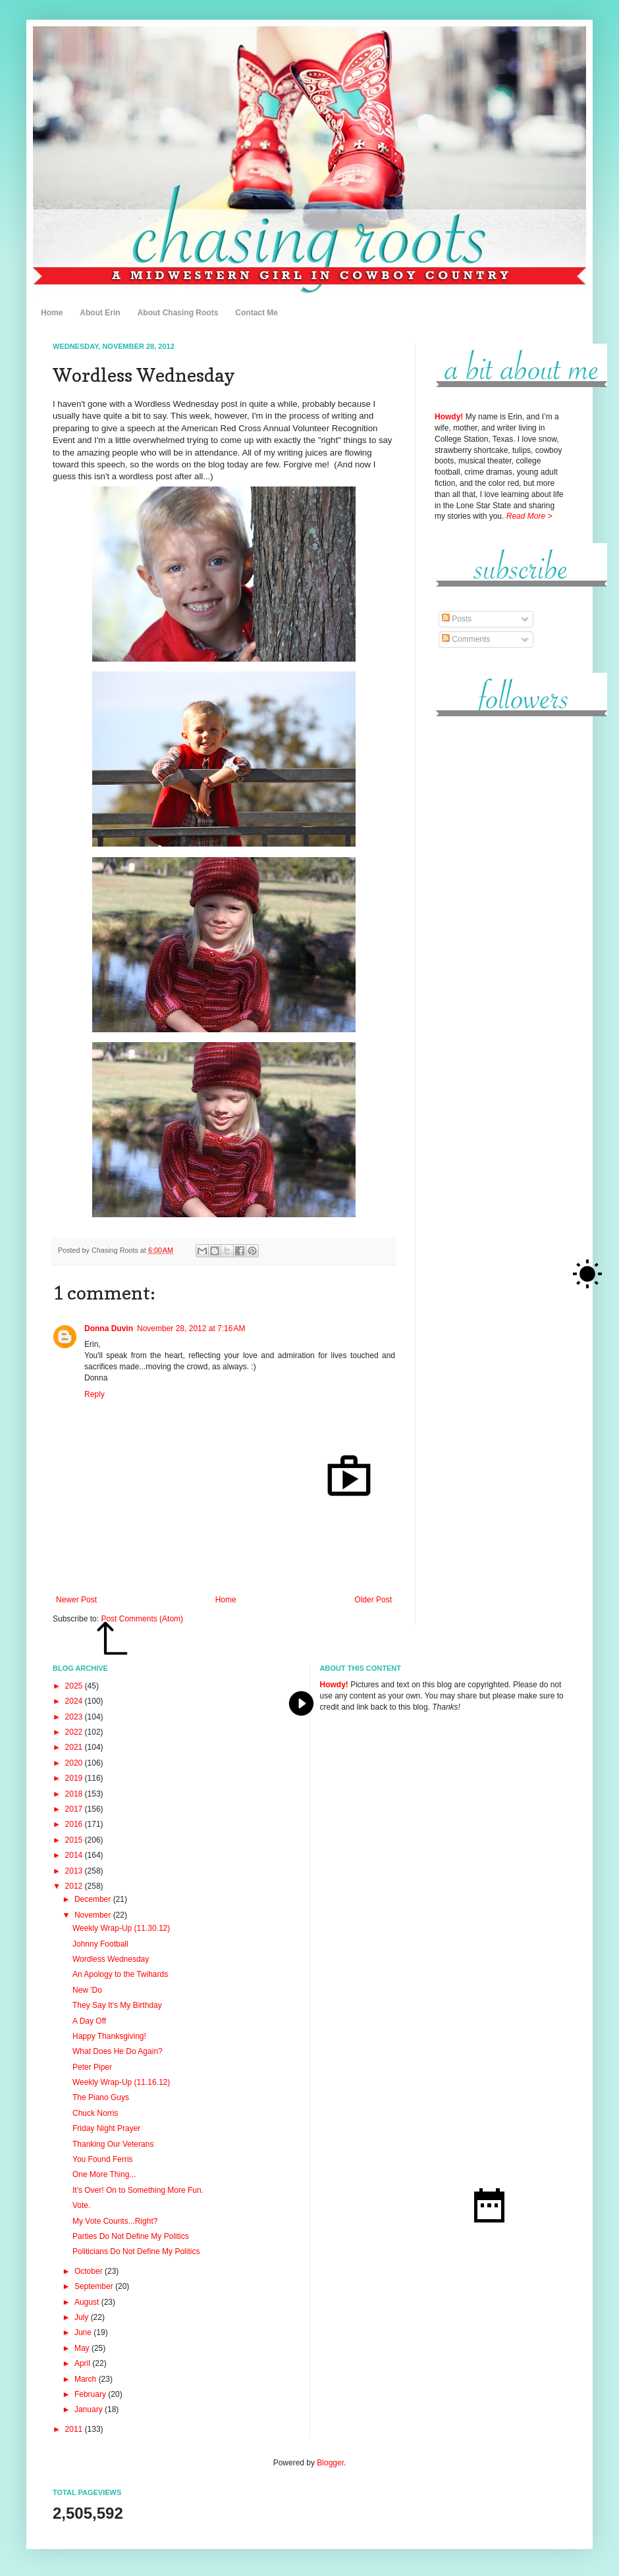 The image size is (619, 2576). Describe the element at coordinates (587, 1275) in the screenshot. I see `toggle light mode or bright display` at that location.